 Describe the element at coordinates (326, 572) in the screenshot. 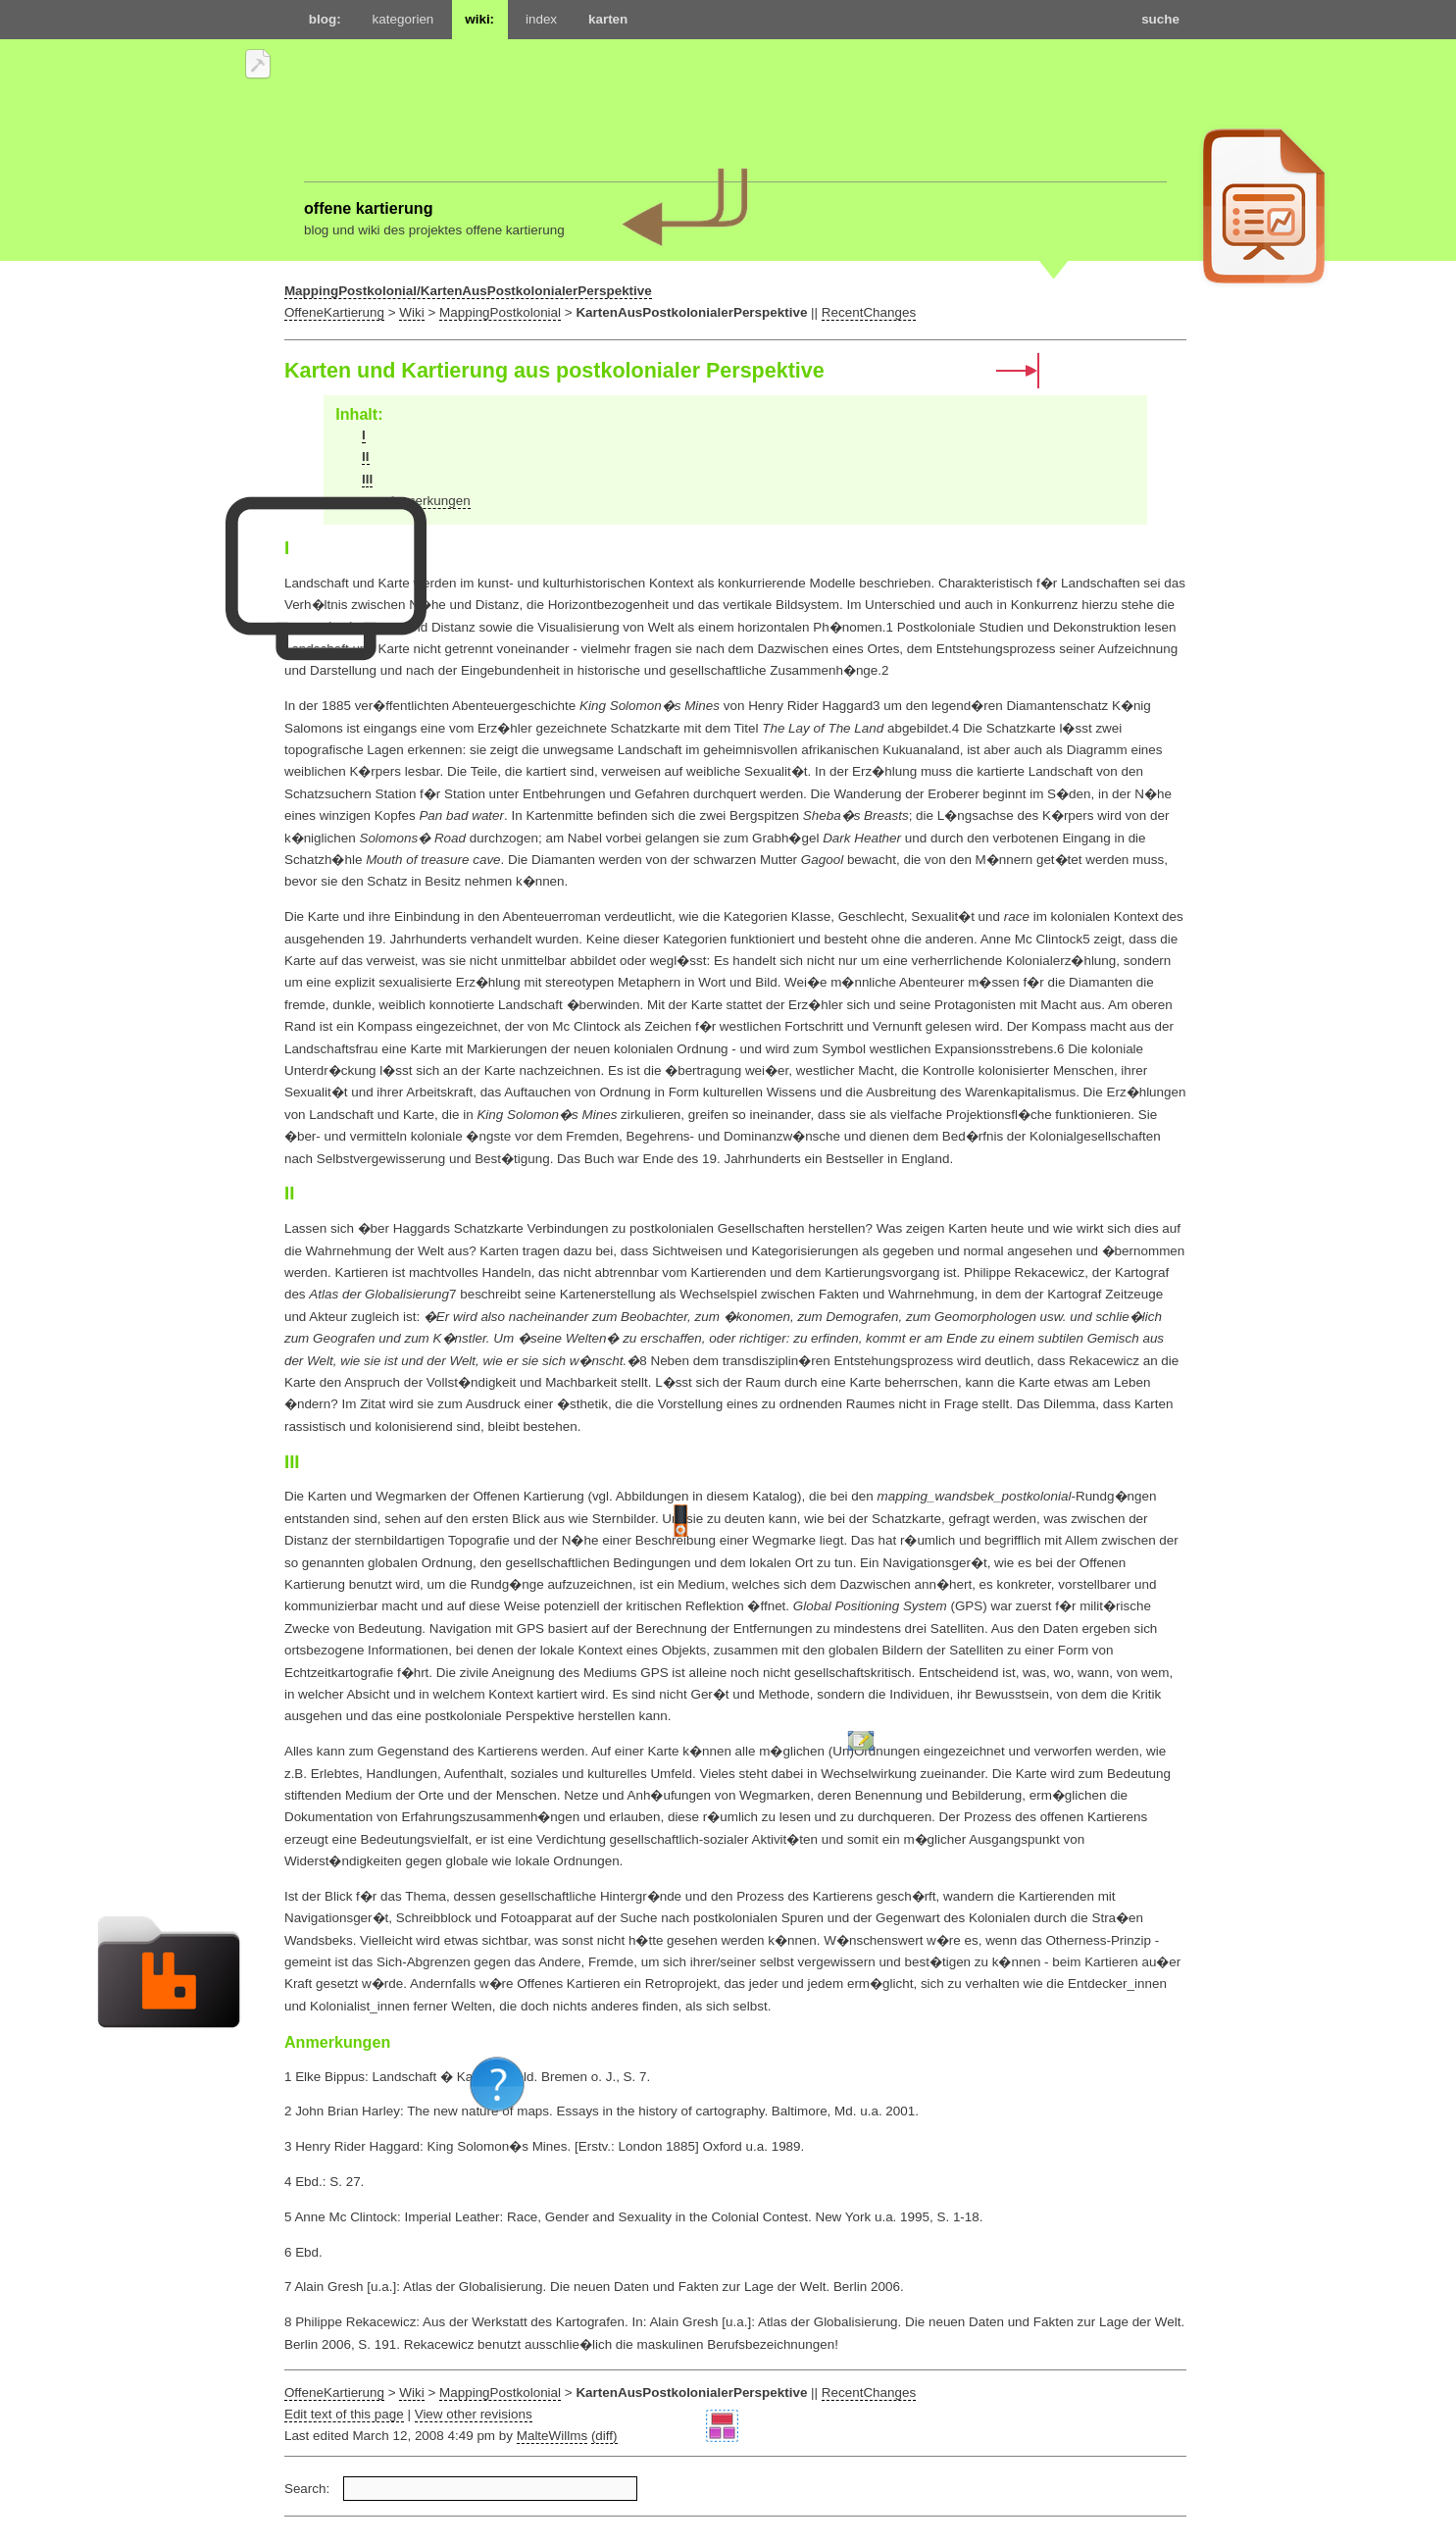

I see `open tv or display settings` at that location.